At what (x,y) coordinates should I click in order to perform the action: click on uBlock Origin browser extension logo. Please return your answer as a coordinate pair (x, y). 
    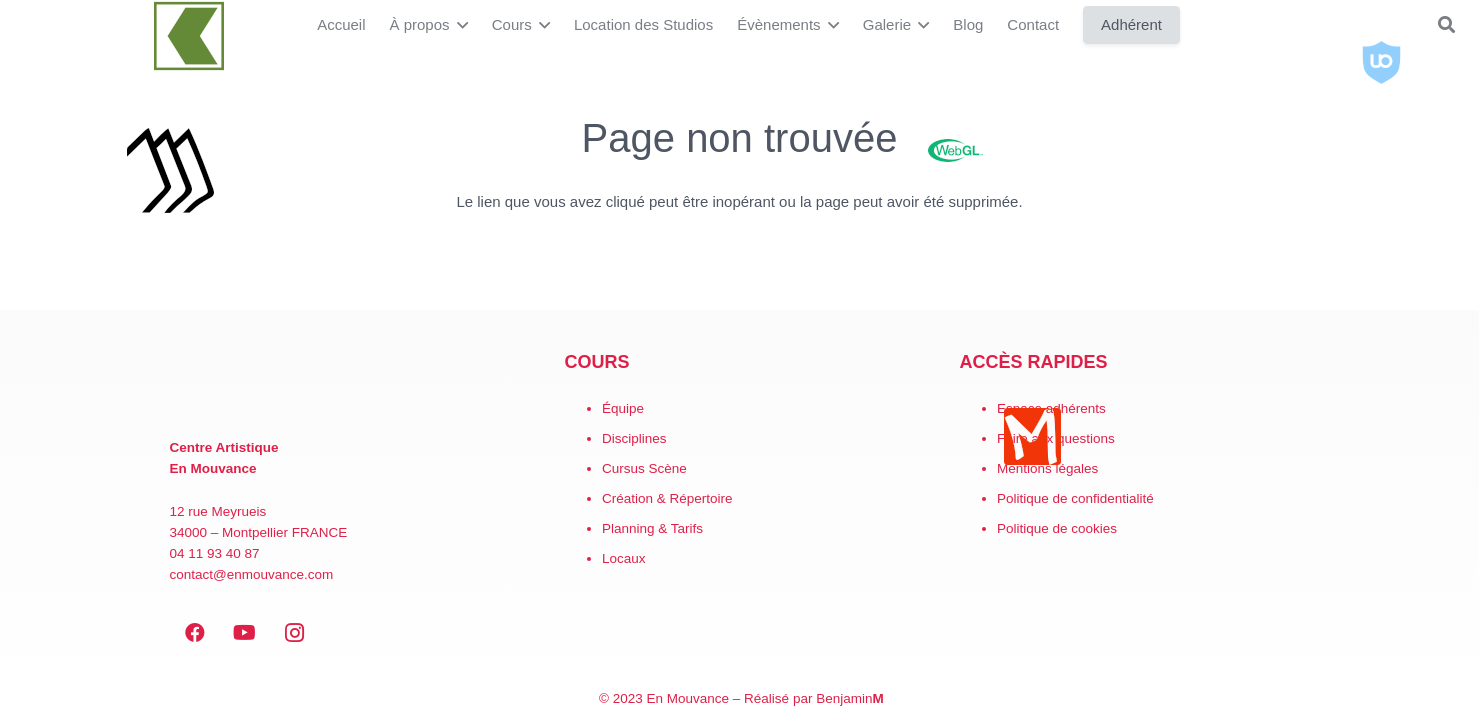
    Looking at the image, I should click on (1381, 62).